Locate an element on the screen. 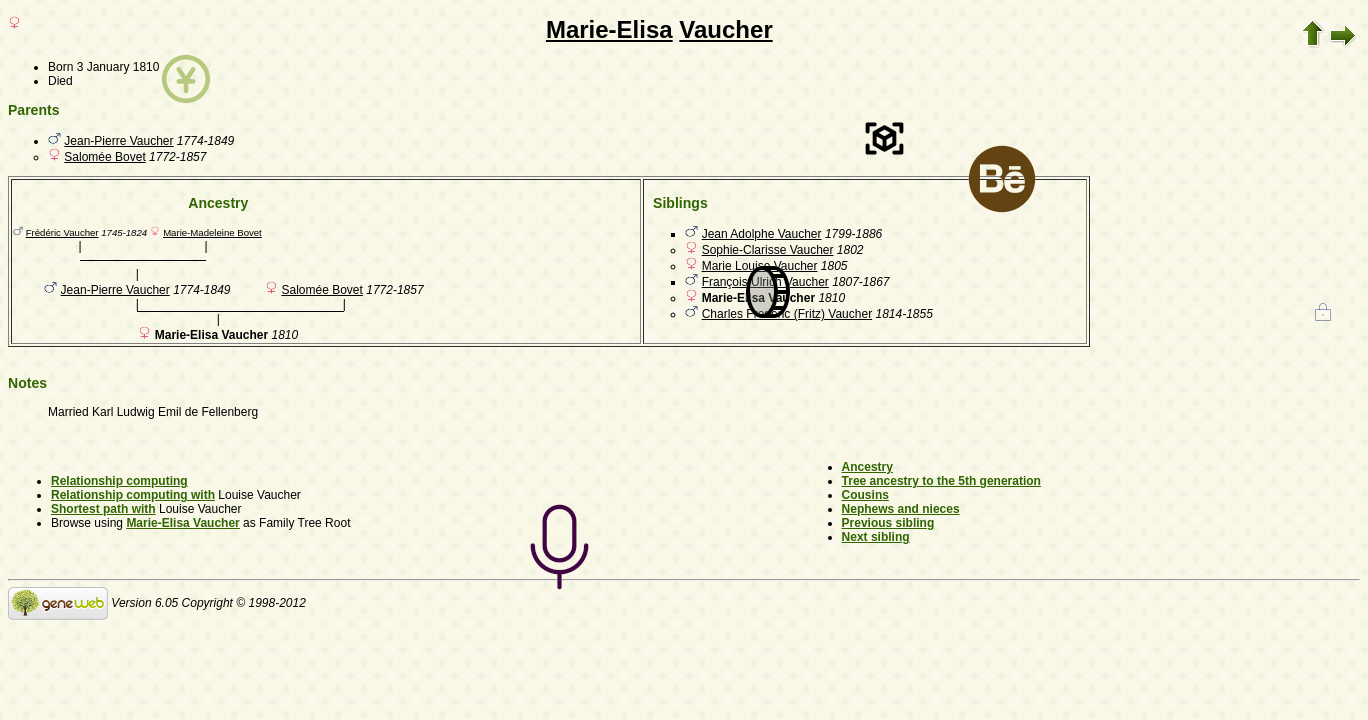  scan or detect 3D objects is located at coordinates (884, 138).